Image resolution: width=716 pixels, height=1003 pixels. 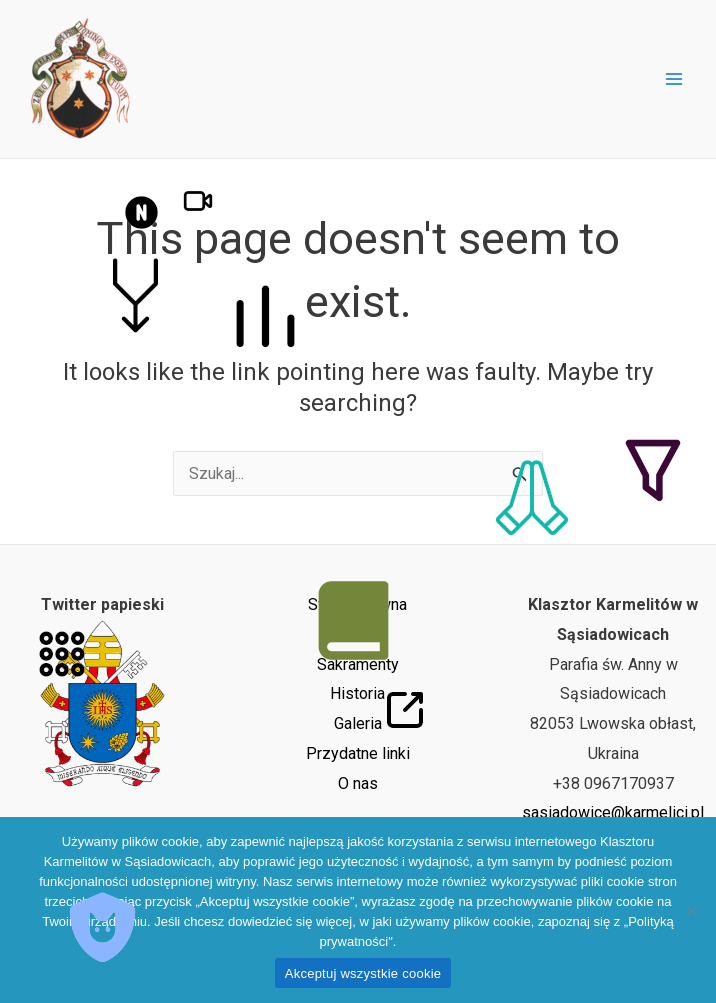 What do you see at coordinates (653, 467) in the screenshot?
I see `filter or sort content` at bounding box center [653, 467].